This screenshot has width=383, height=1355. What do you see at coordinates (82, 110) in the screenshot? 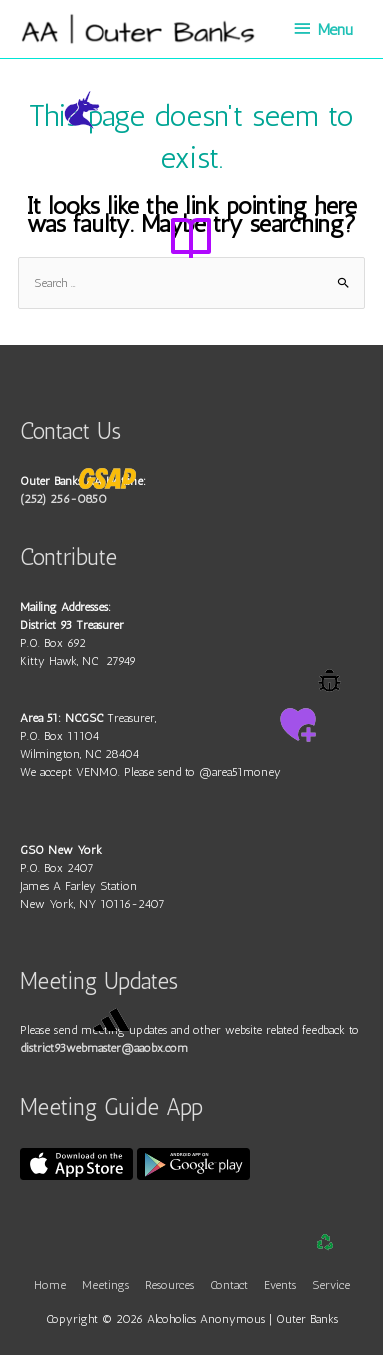
I see `org framework logo` at bounding box center [82, 110].